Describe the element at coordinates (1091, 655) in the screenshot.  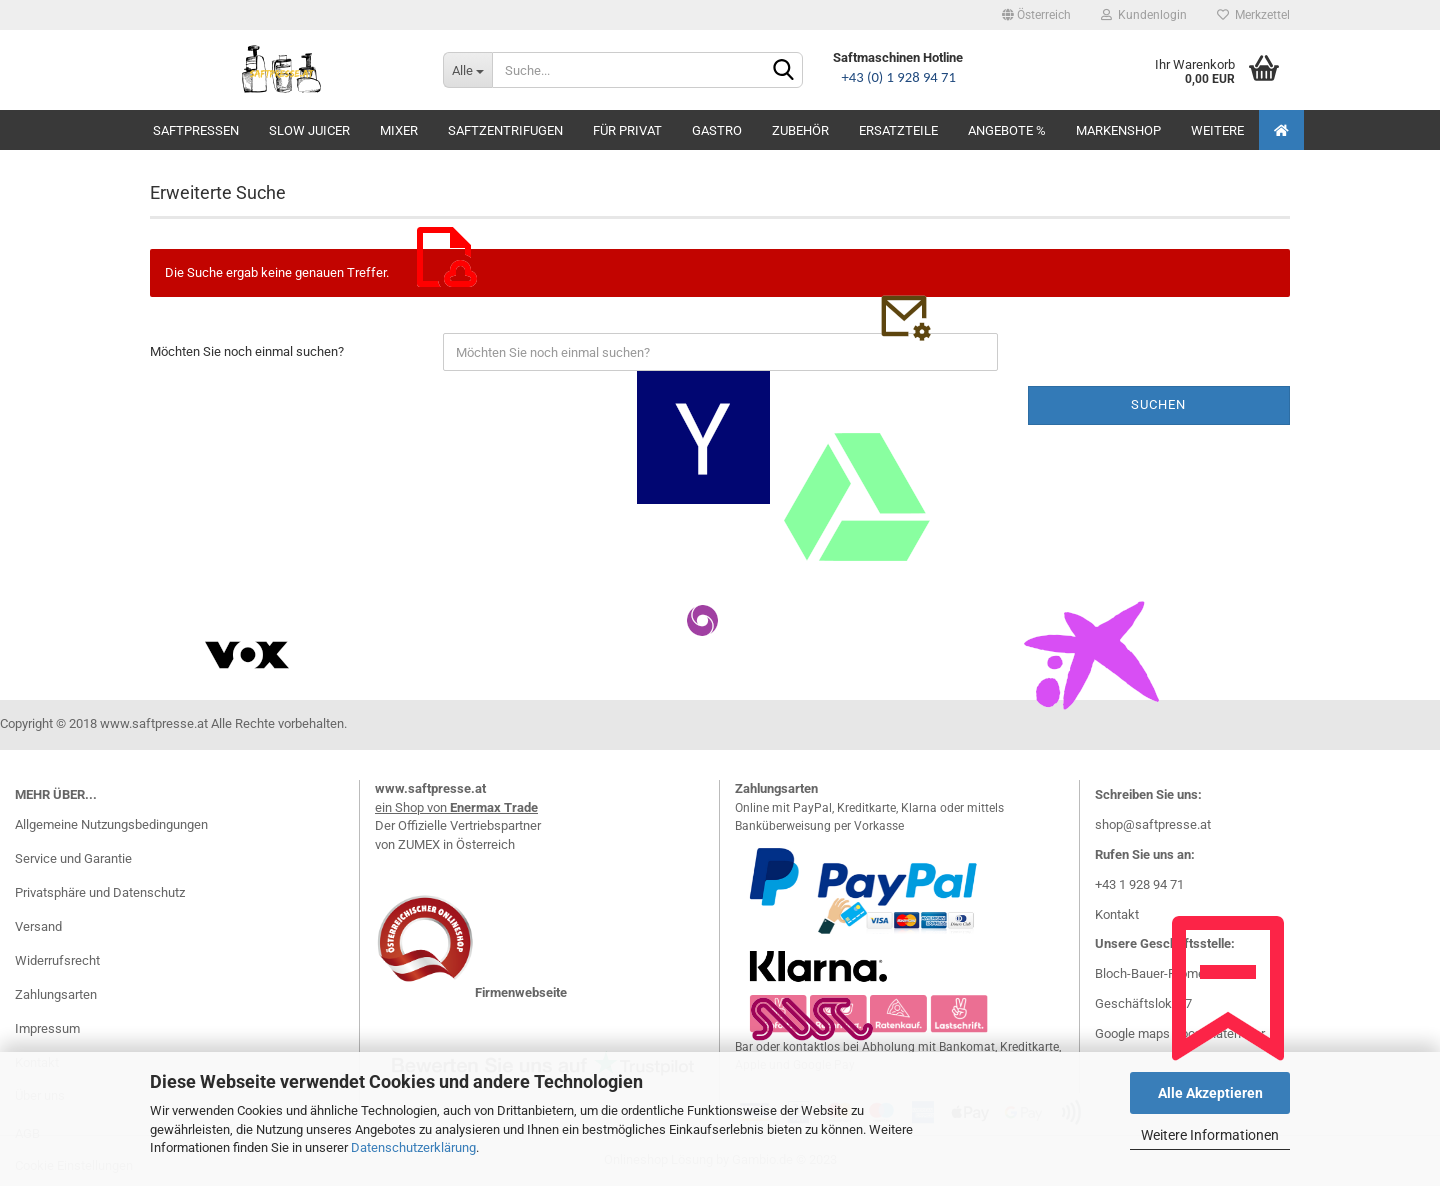
I see `open the CaixaBank mobile banking app` at that location.